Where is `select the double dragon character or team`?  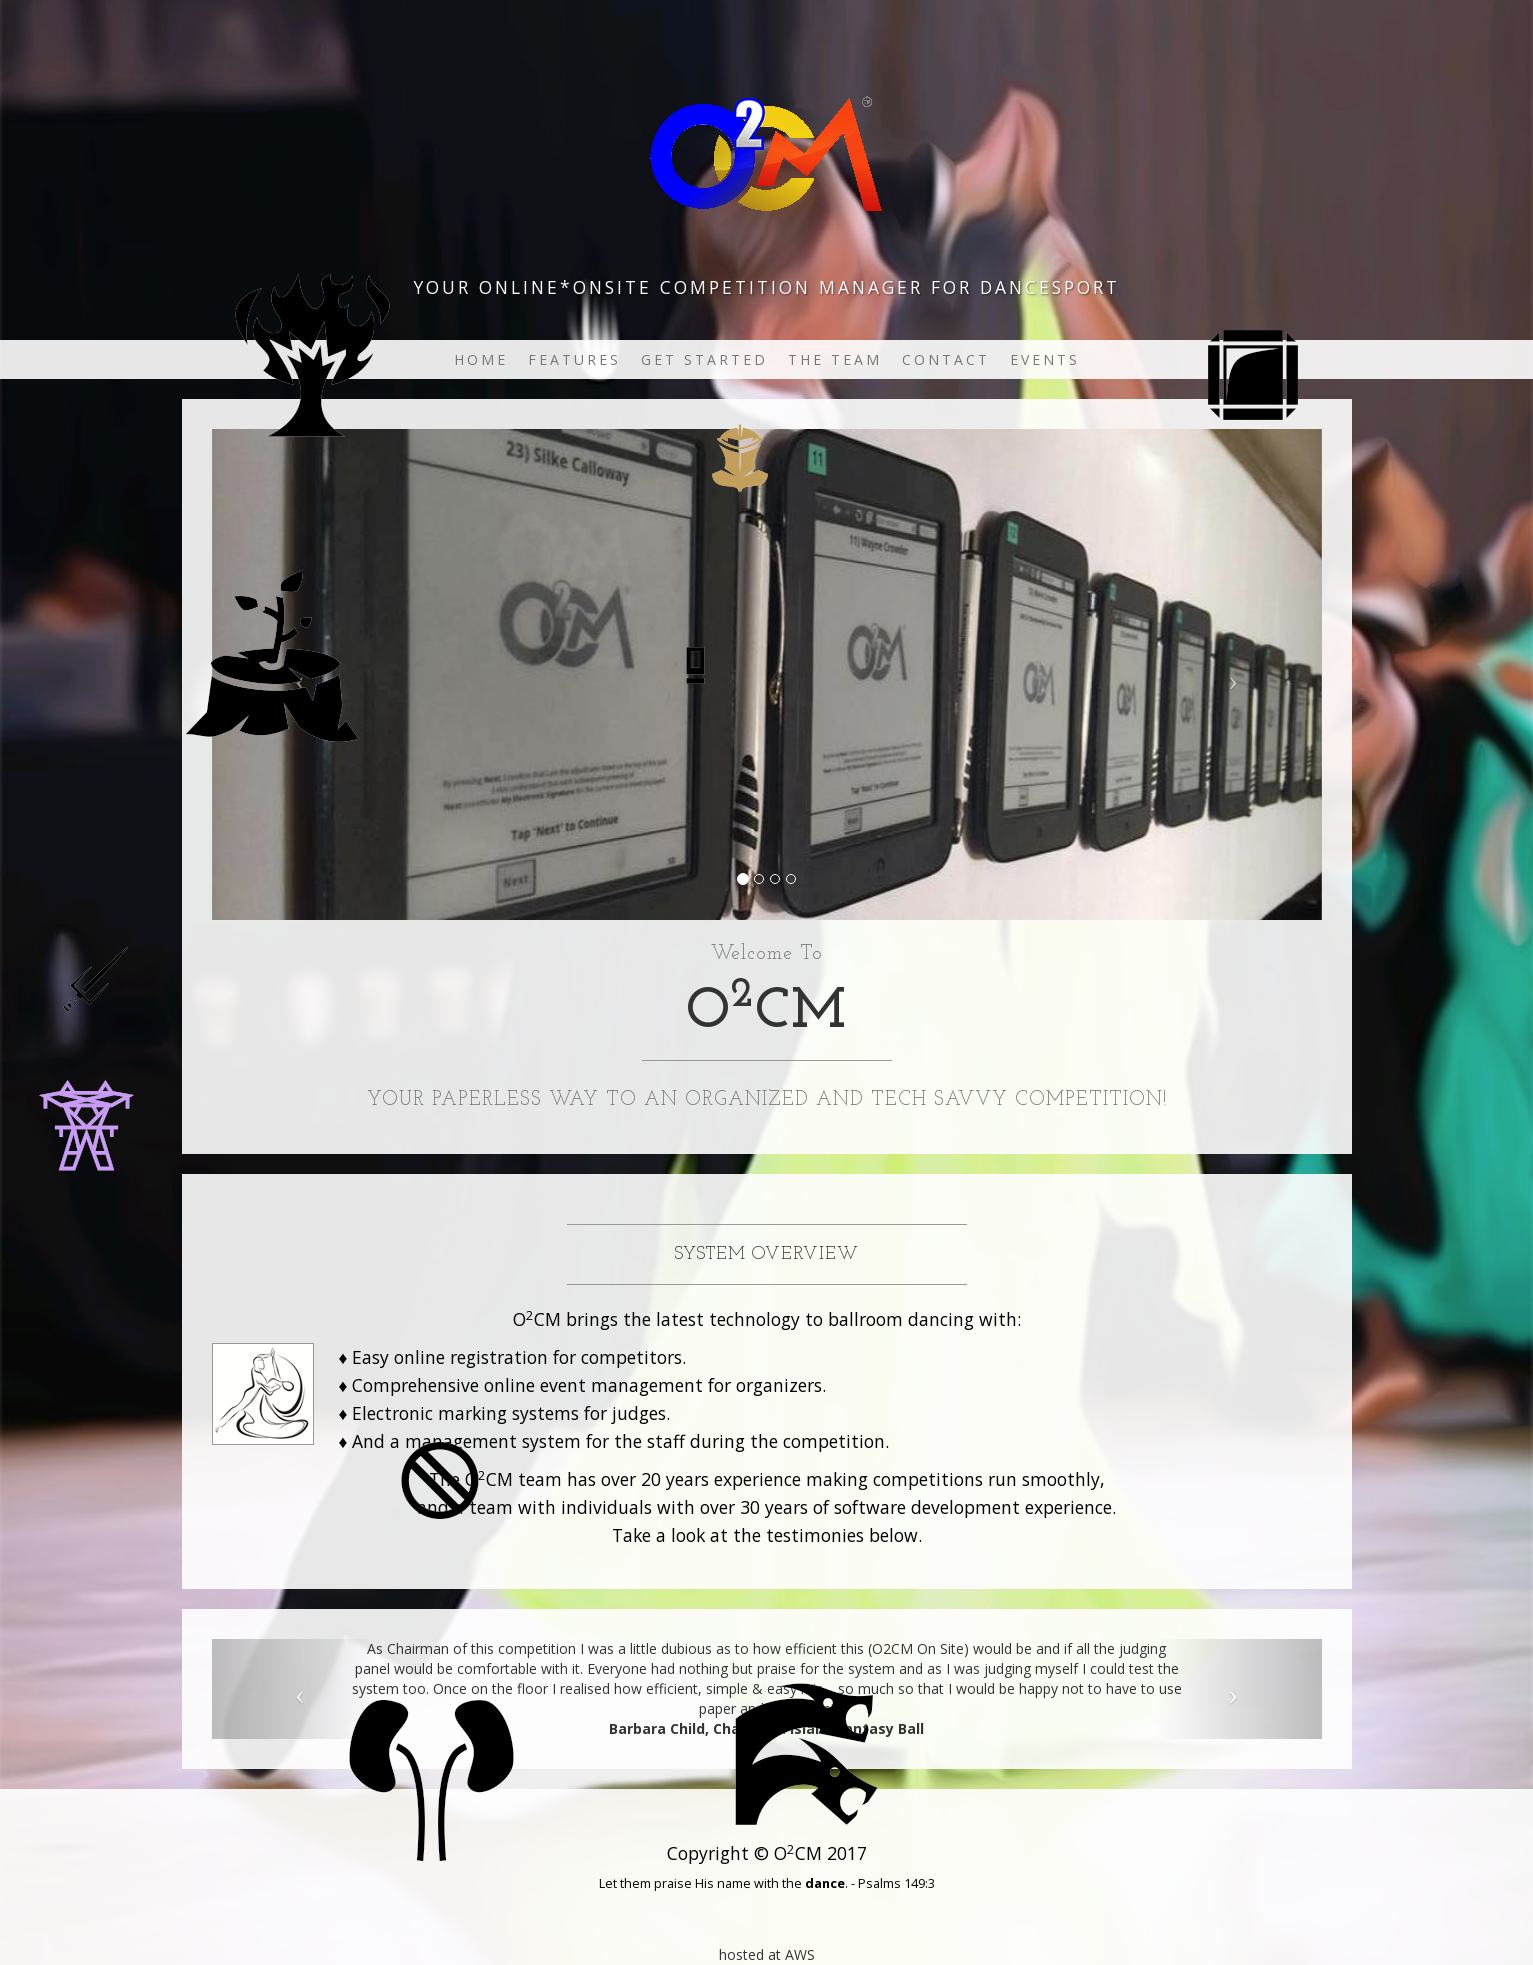 select the double dragon character or team is located at coordinates (806, 1754).